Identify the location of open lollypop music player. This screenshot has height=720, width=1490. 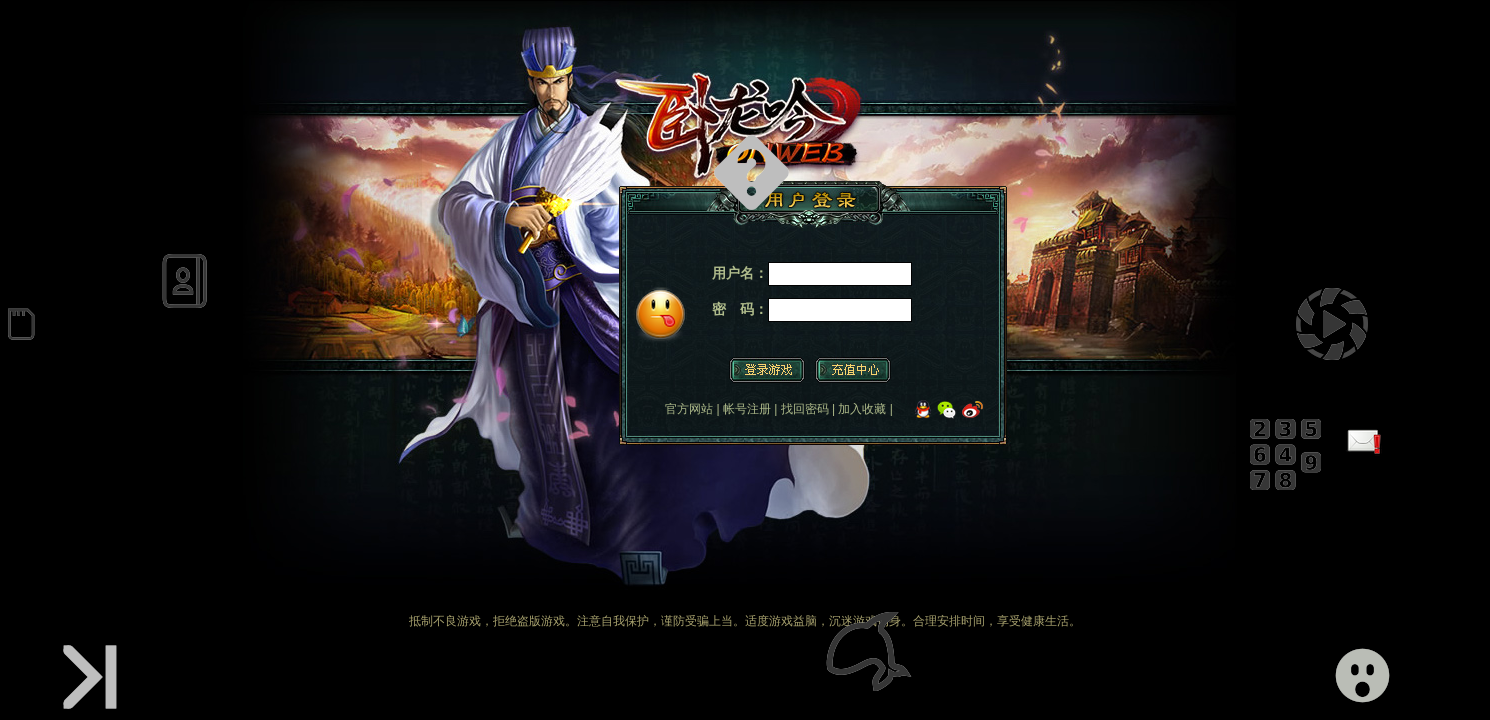
(1332, 324).